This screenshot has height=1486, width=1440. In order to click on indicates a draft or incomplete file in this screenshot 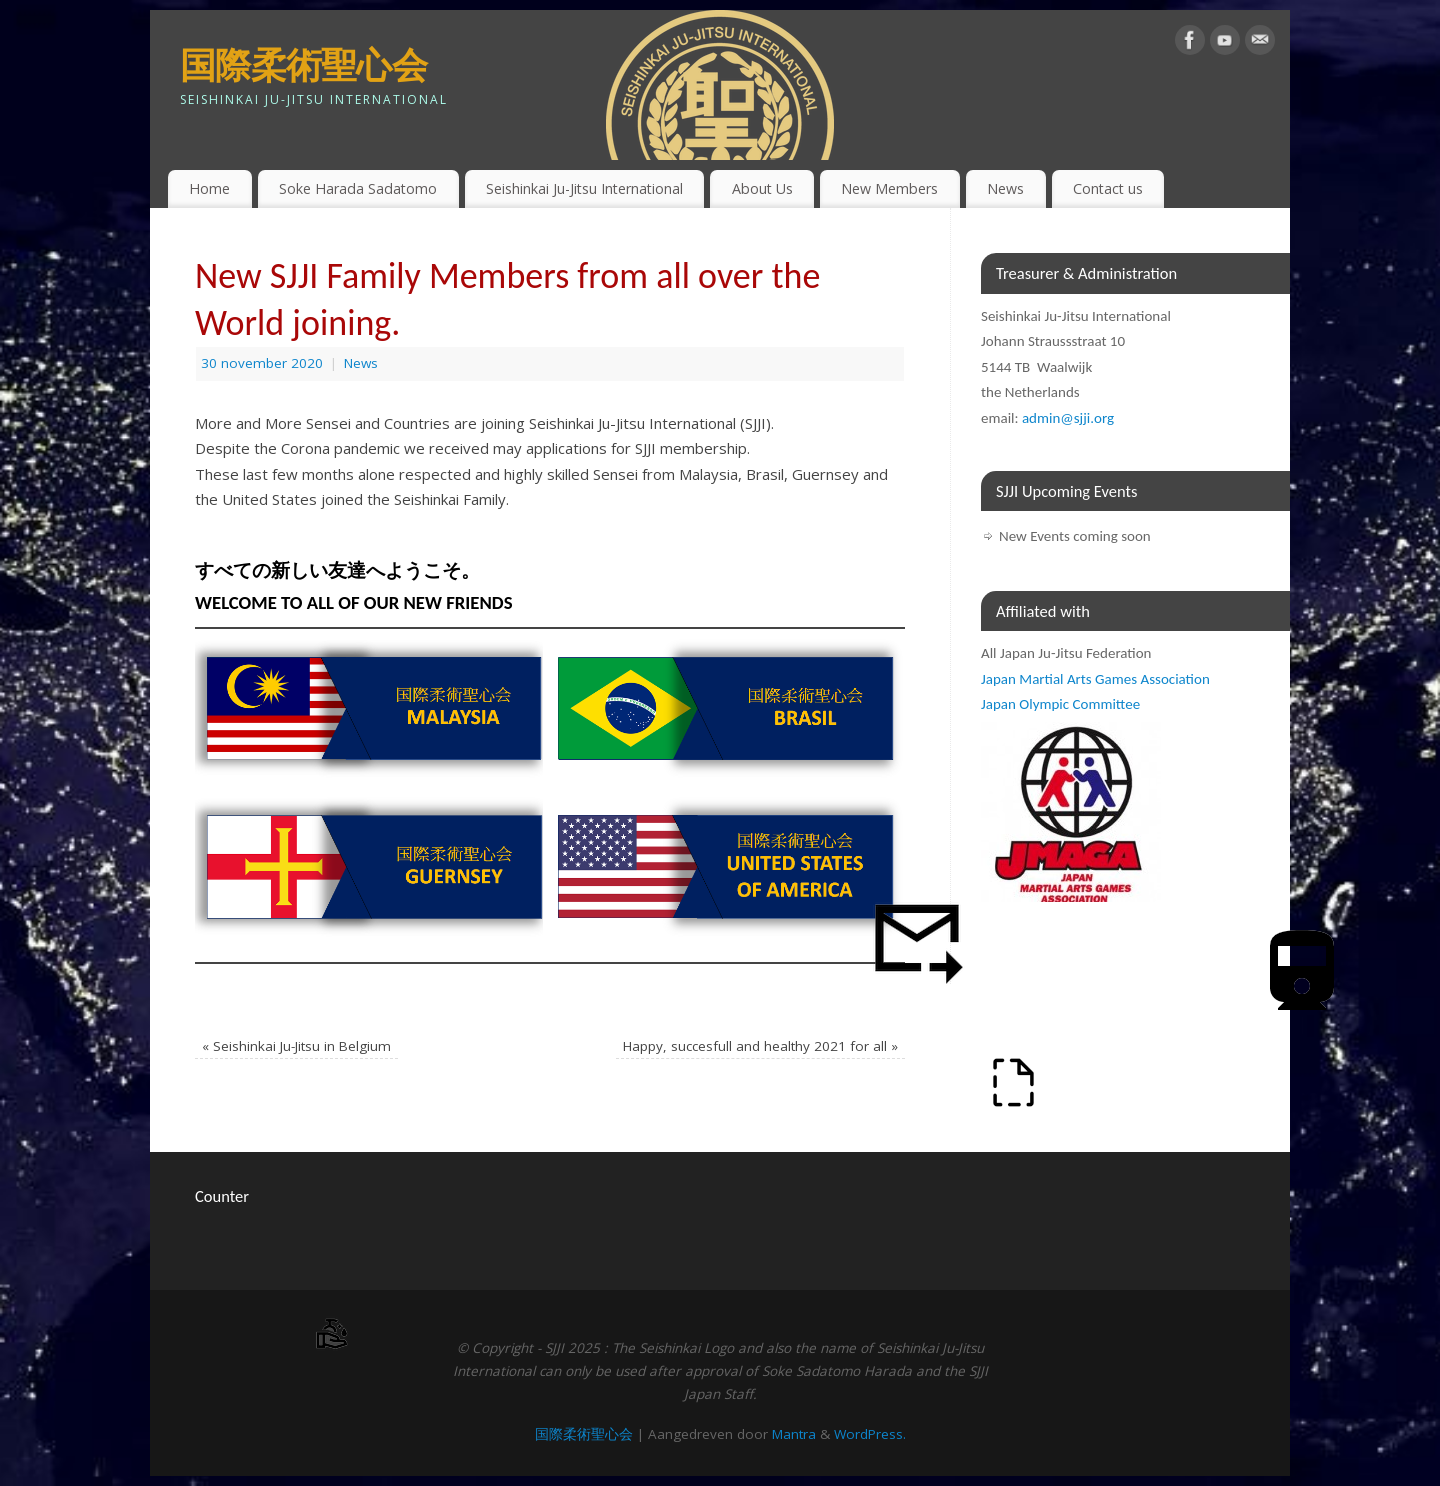, I will do `click(1013, 1082)`.